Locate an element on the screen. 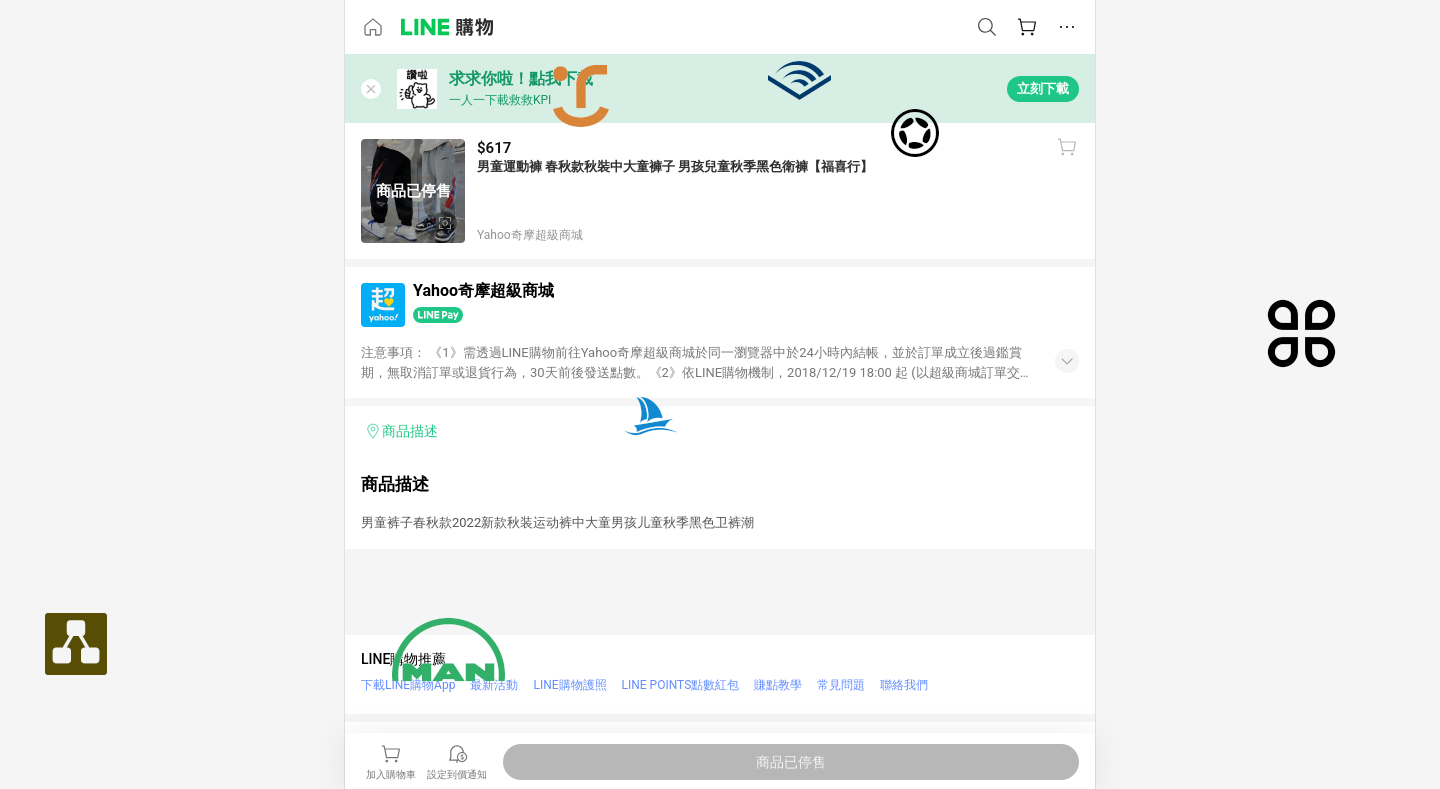  open the app drawer or menu is located at coordinates (1301, 333).